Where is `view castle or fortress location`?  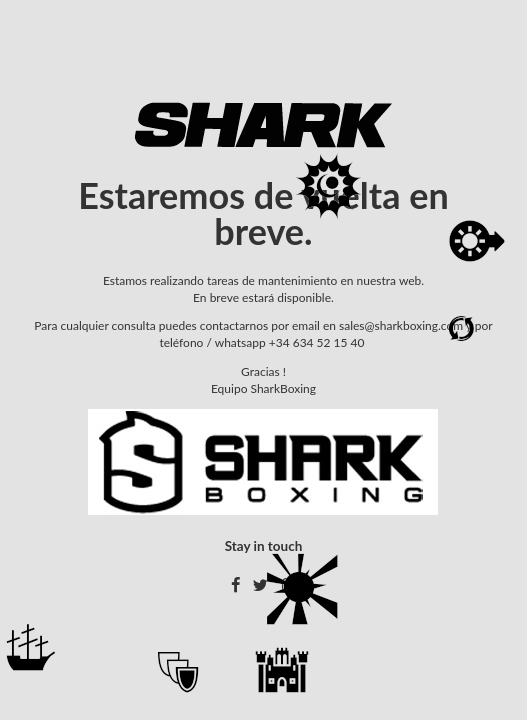
view castle or fortress location is located at coordinates (282, 667).